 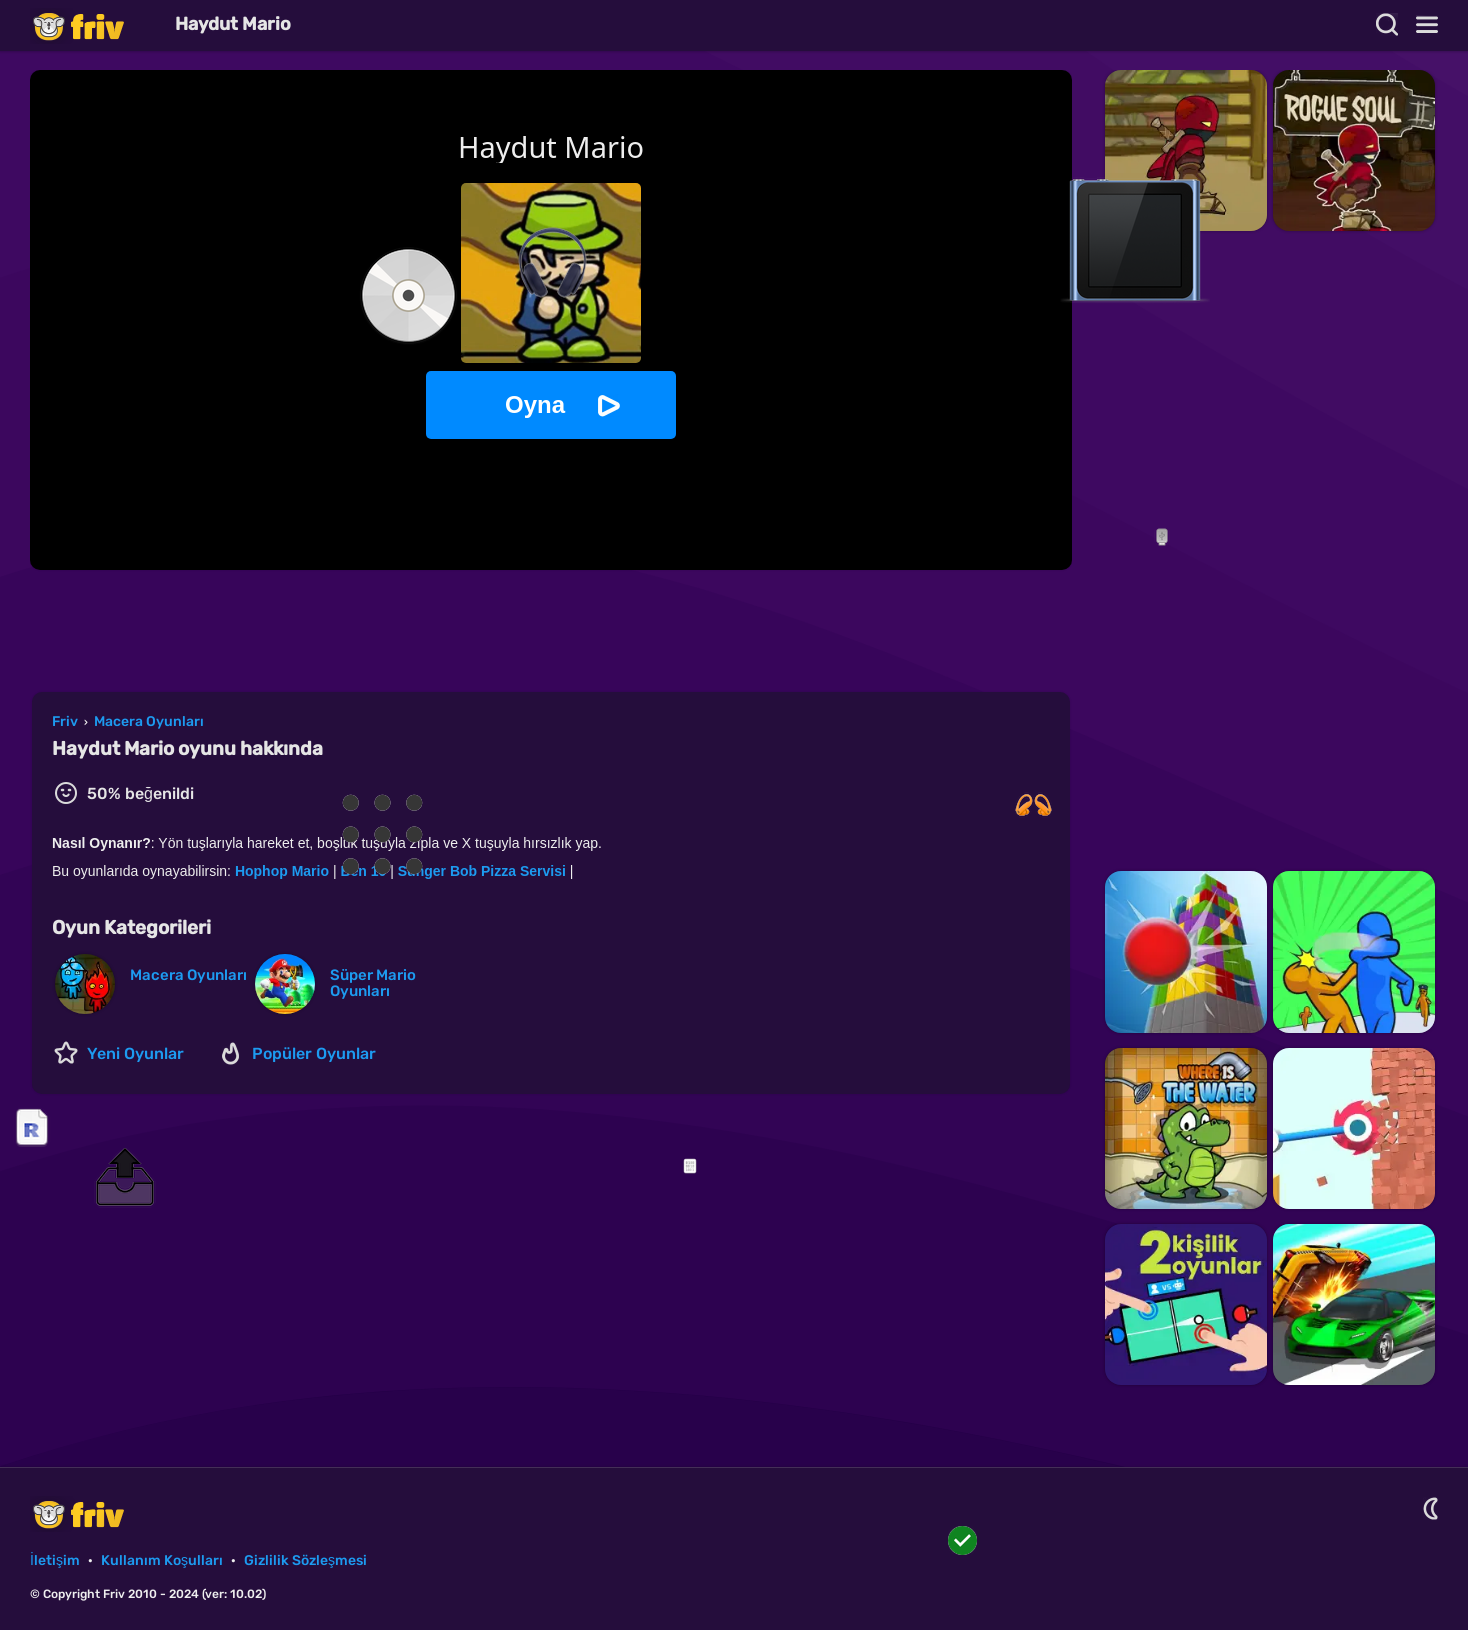 I want to click on indicates a blu-ray disc or optical media device, so click(x=408, y=295).